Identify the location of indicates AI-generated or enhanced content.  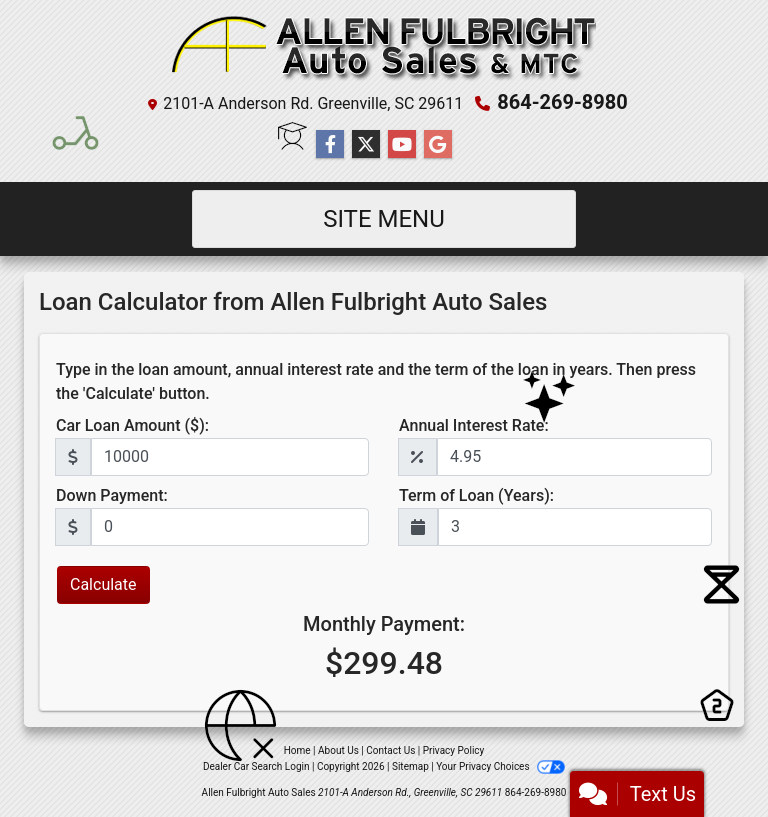
(549, 397).